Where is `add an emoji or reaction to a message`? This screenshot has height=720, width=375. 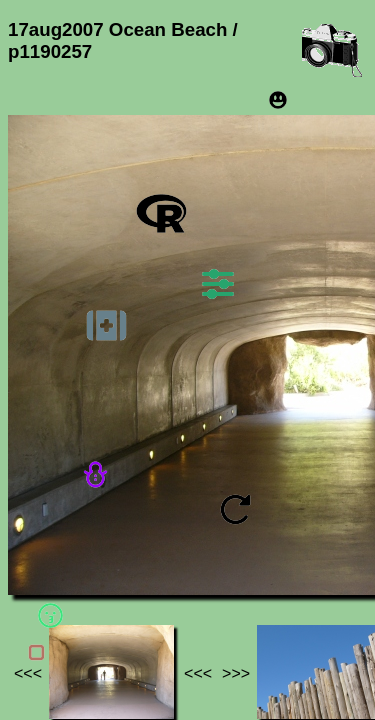
add an emoji or reaction to a message is located at coordinates (278, 100).